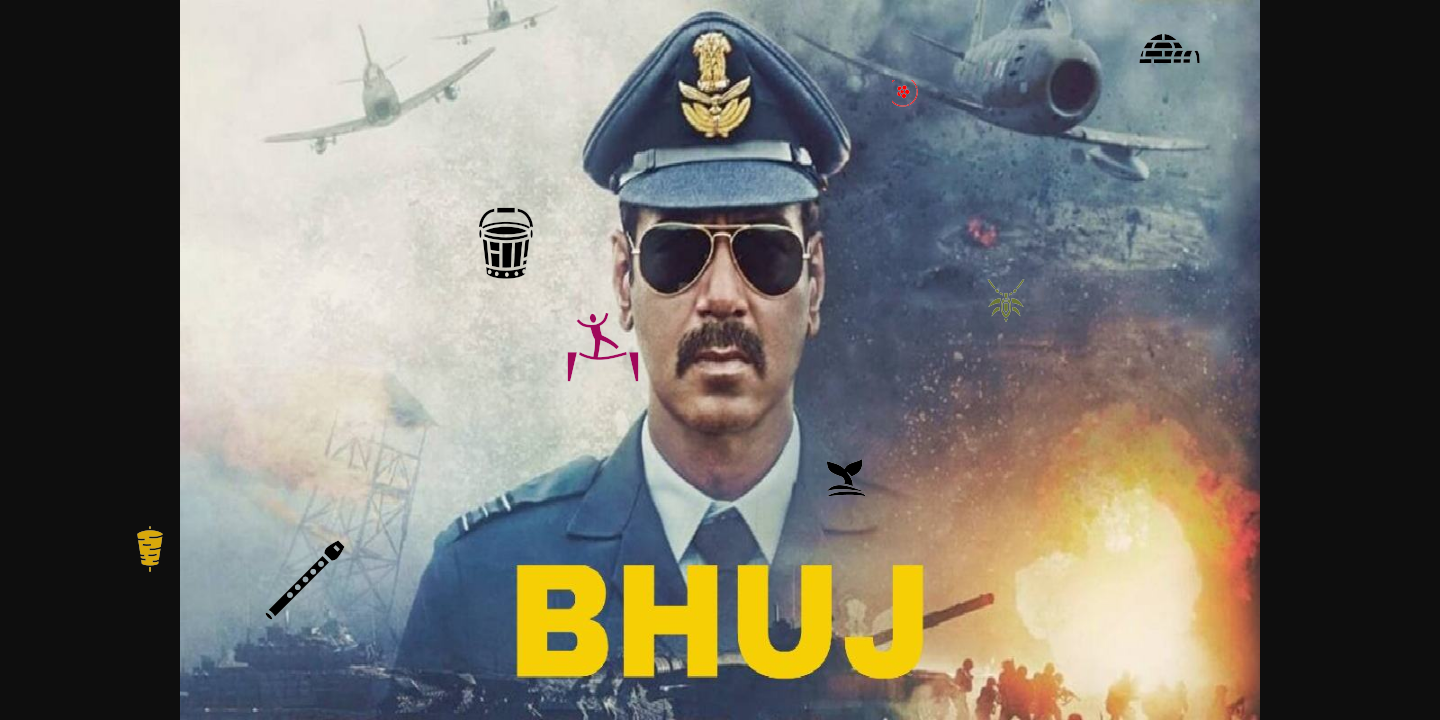  Describe the element at coordinates (846, 477) in the screenshot. I see `indicates marine or ocean-themed content` at that location.